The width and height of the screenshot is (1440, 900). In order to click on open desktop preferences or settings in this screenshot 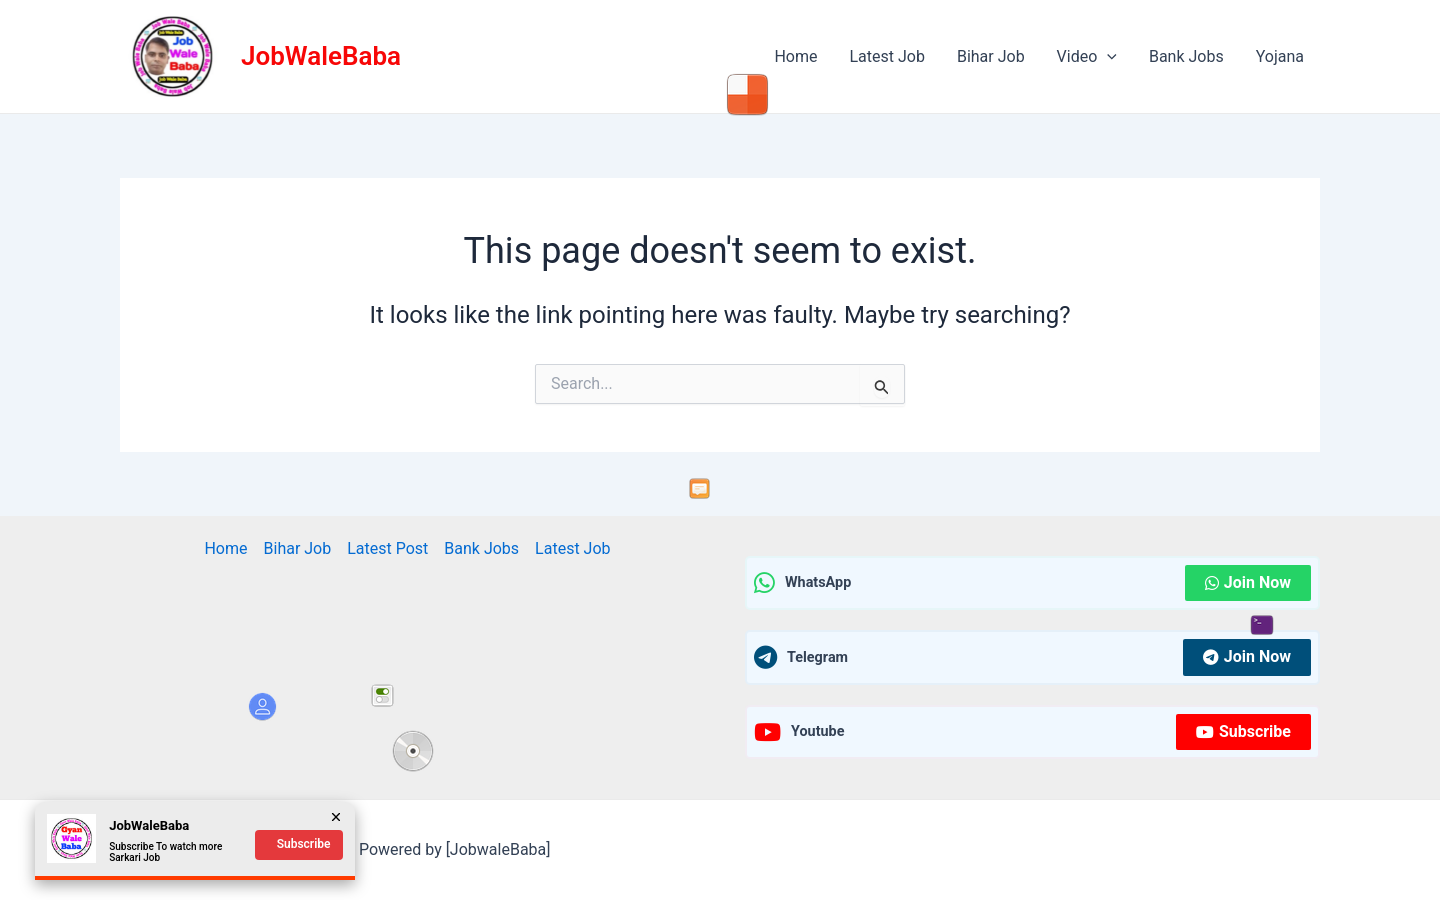, I will do `click(382, 695)`.